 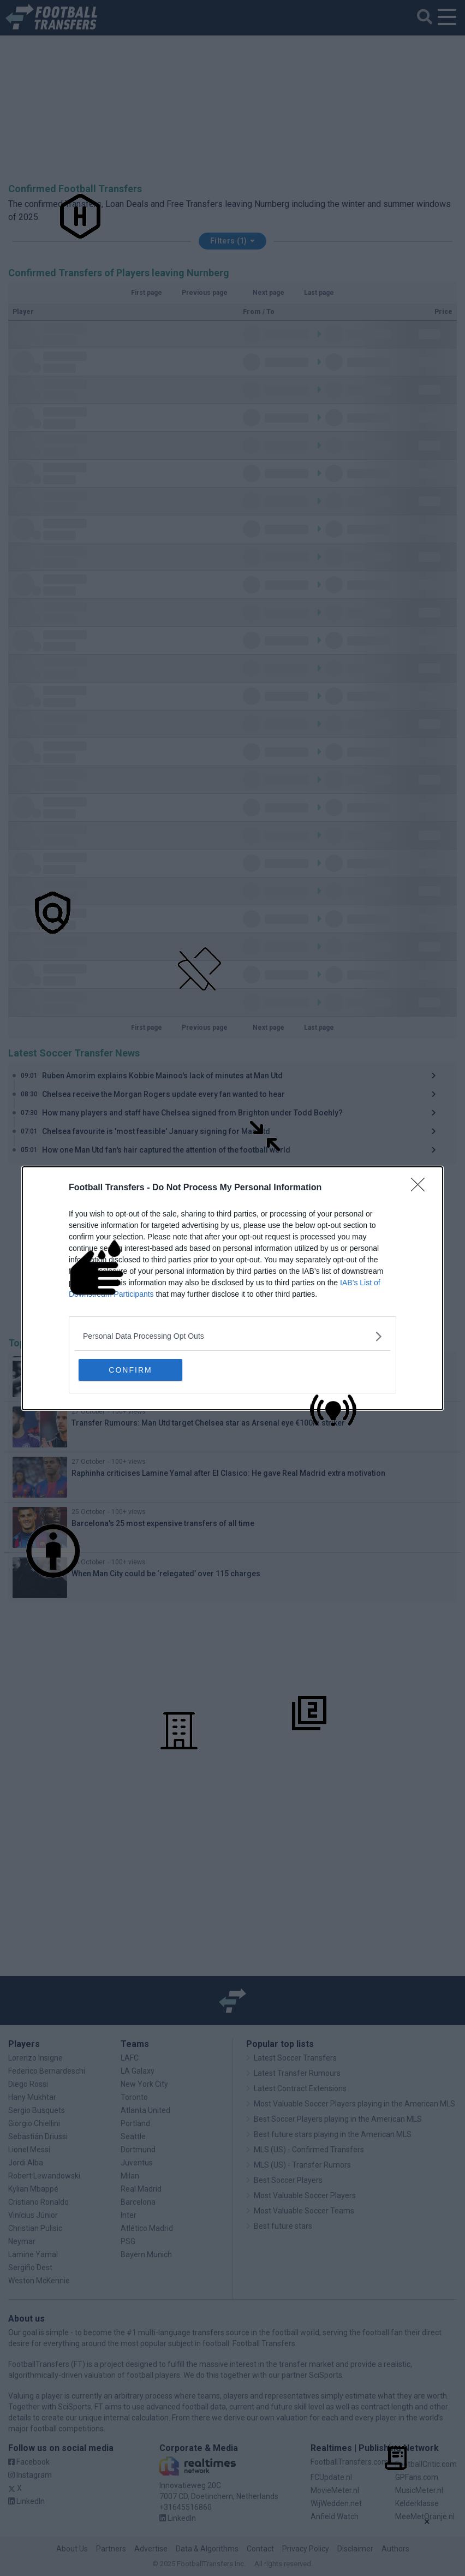 What do you see at coordinates (396, 2458) in the screenshot?
I see `view transaction history or receipts` at bounding box center [396, 2458].